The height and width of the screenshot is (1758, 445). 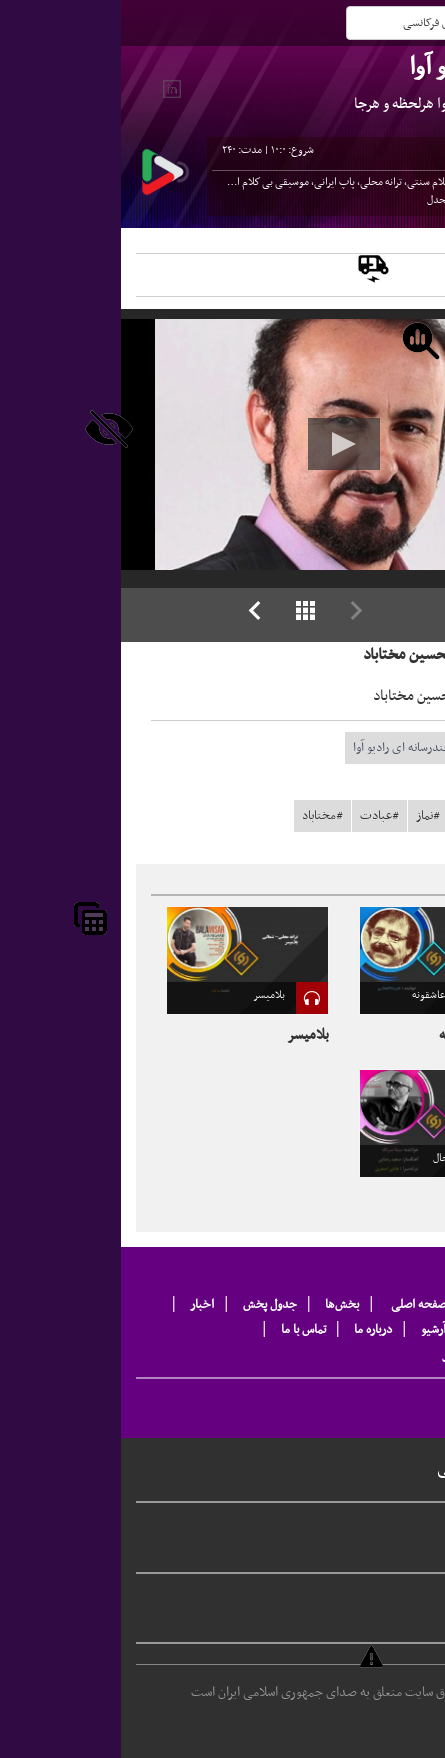 I want to click on switch to table view, so click(x=90, y=918).